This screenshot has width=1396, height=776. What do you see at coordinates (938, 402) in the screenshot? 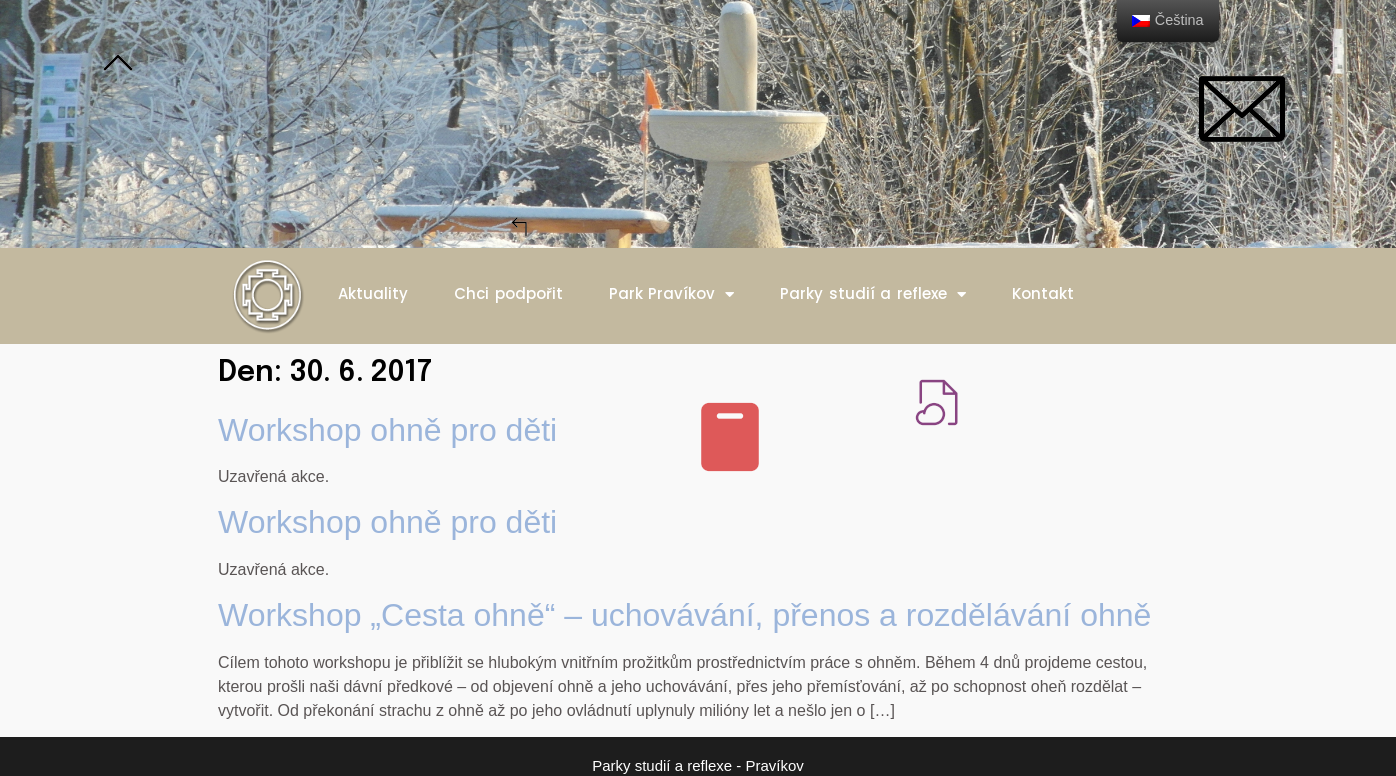
I see `access cloud-stored files` at bounding box center [938, 402].